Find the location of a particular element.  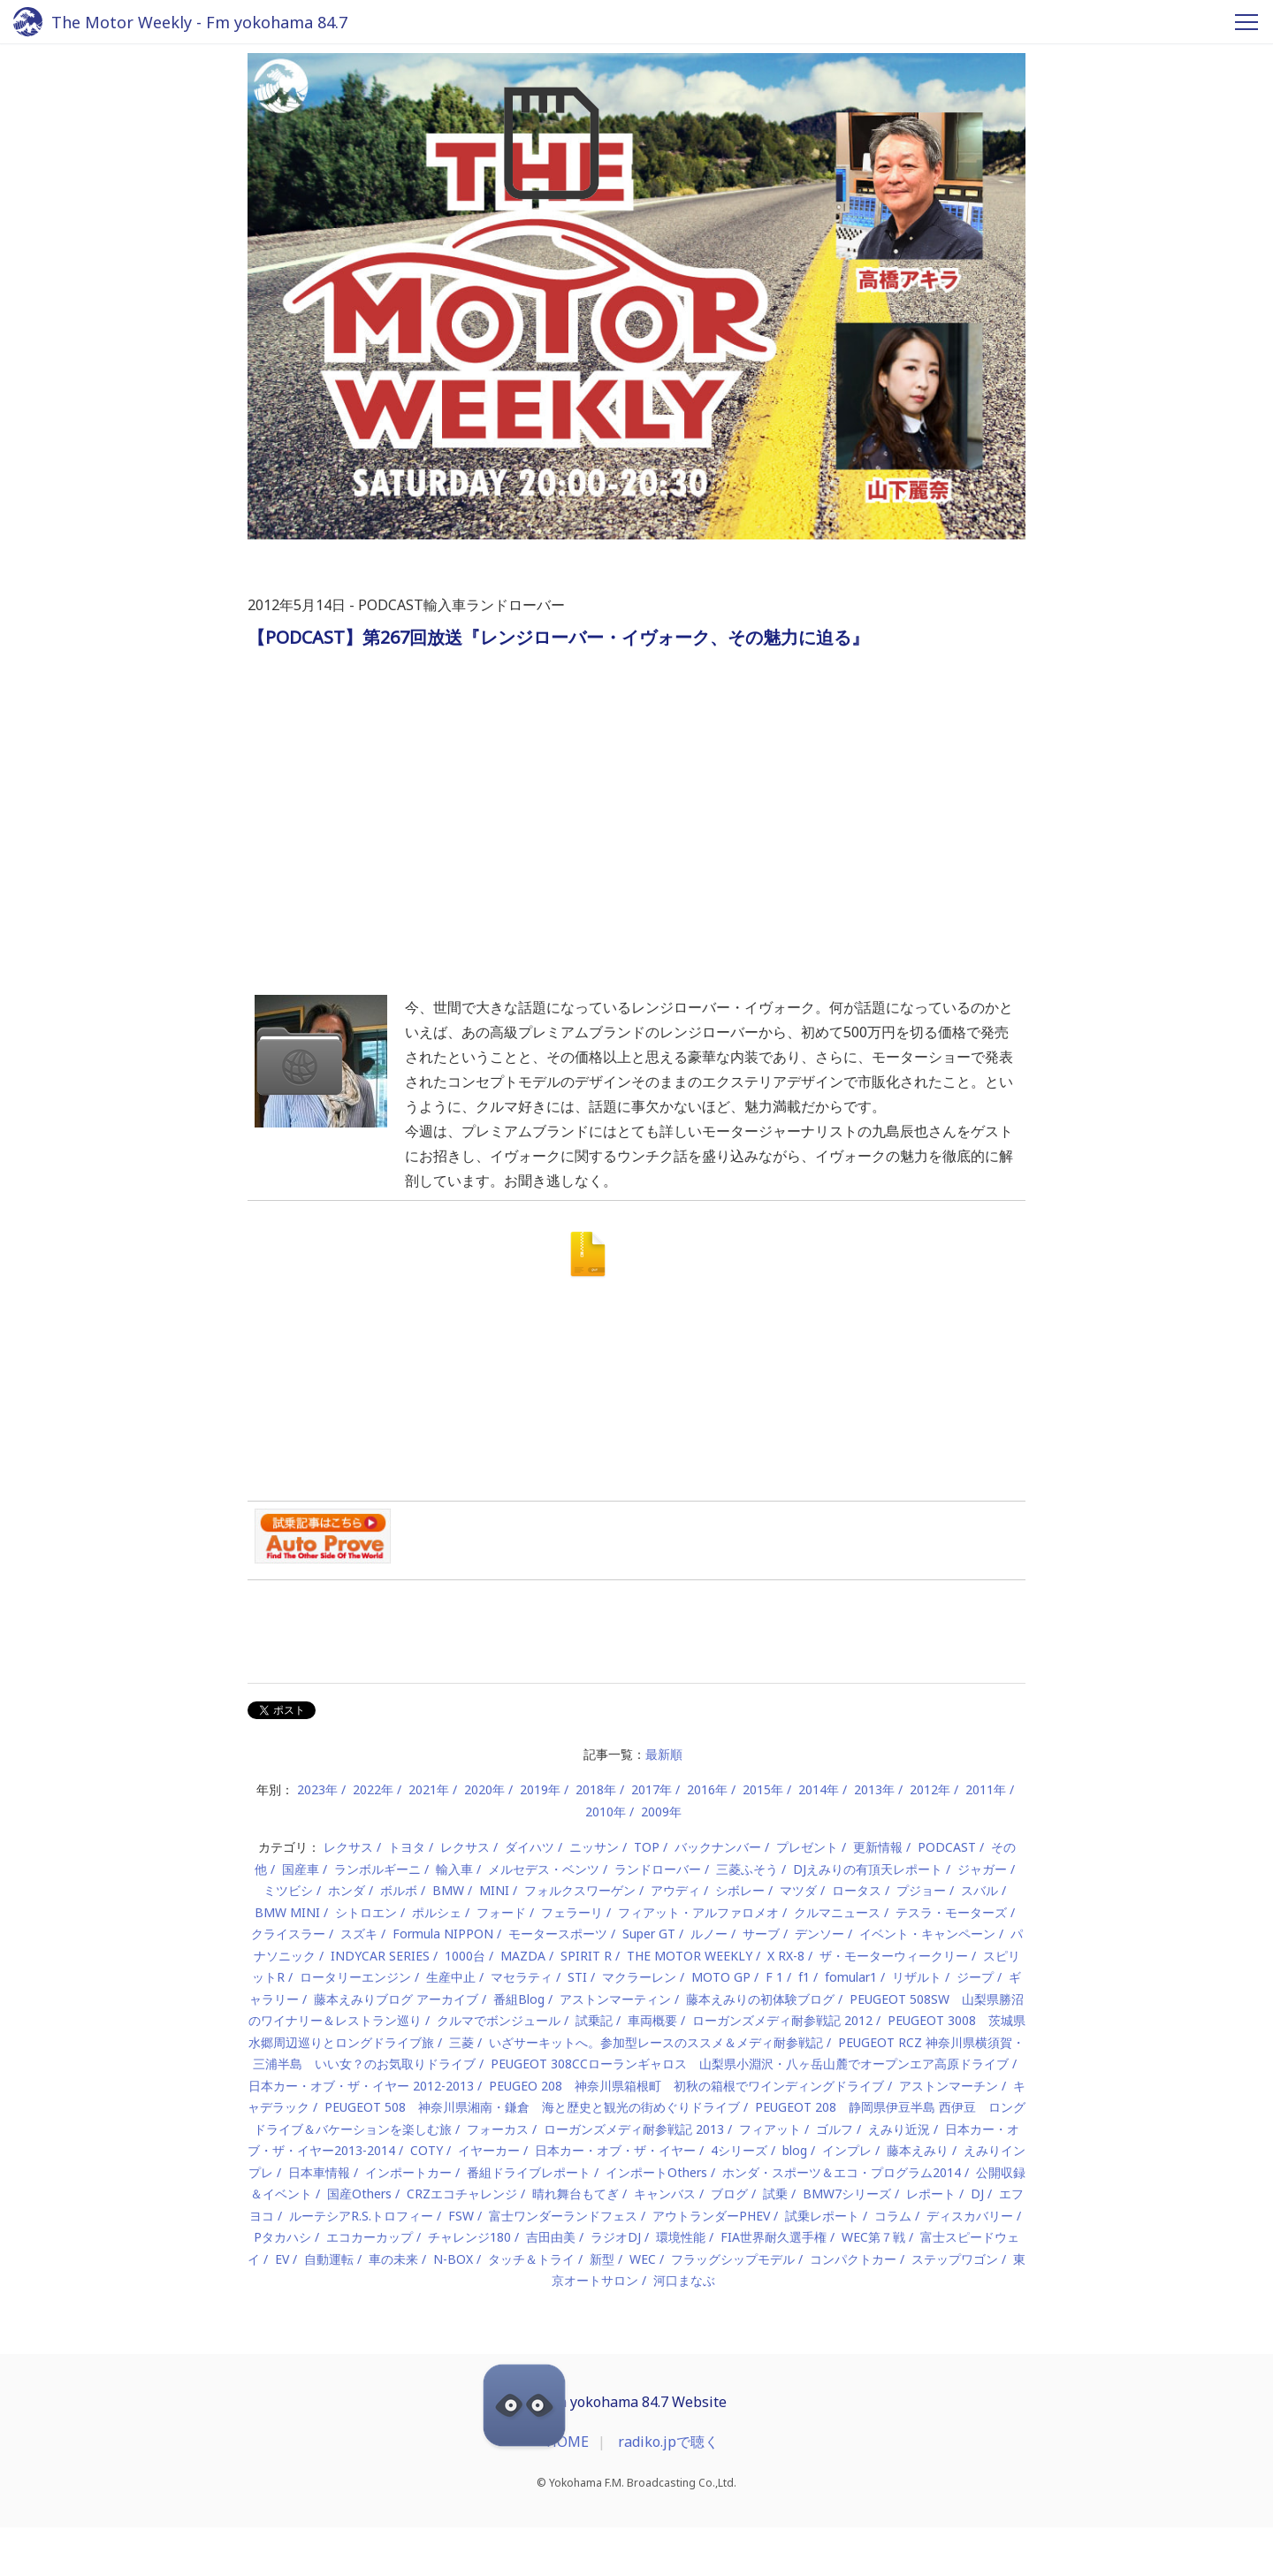

open mockoon api mocking application is located at coordinates (524, 2405).